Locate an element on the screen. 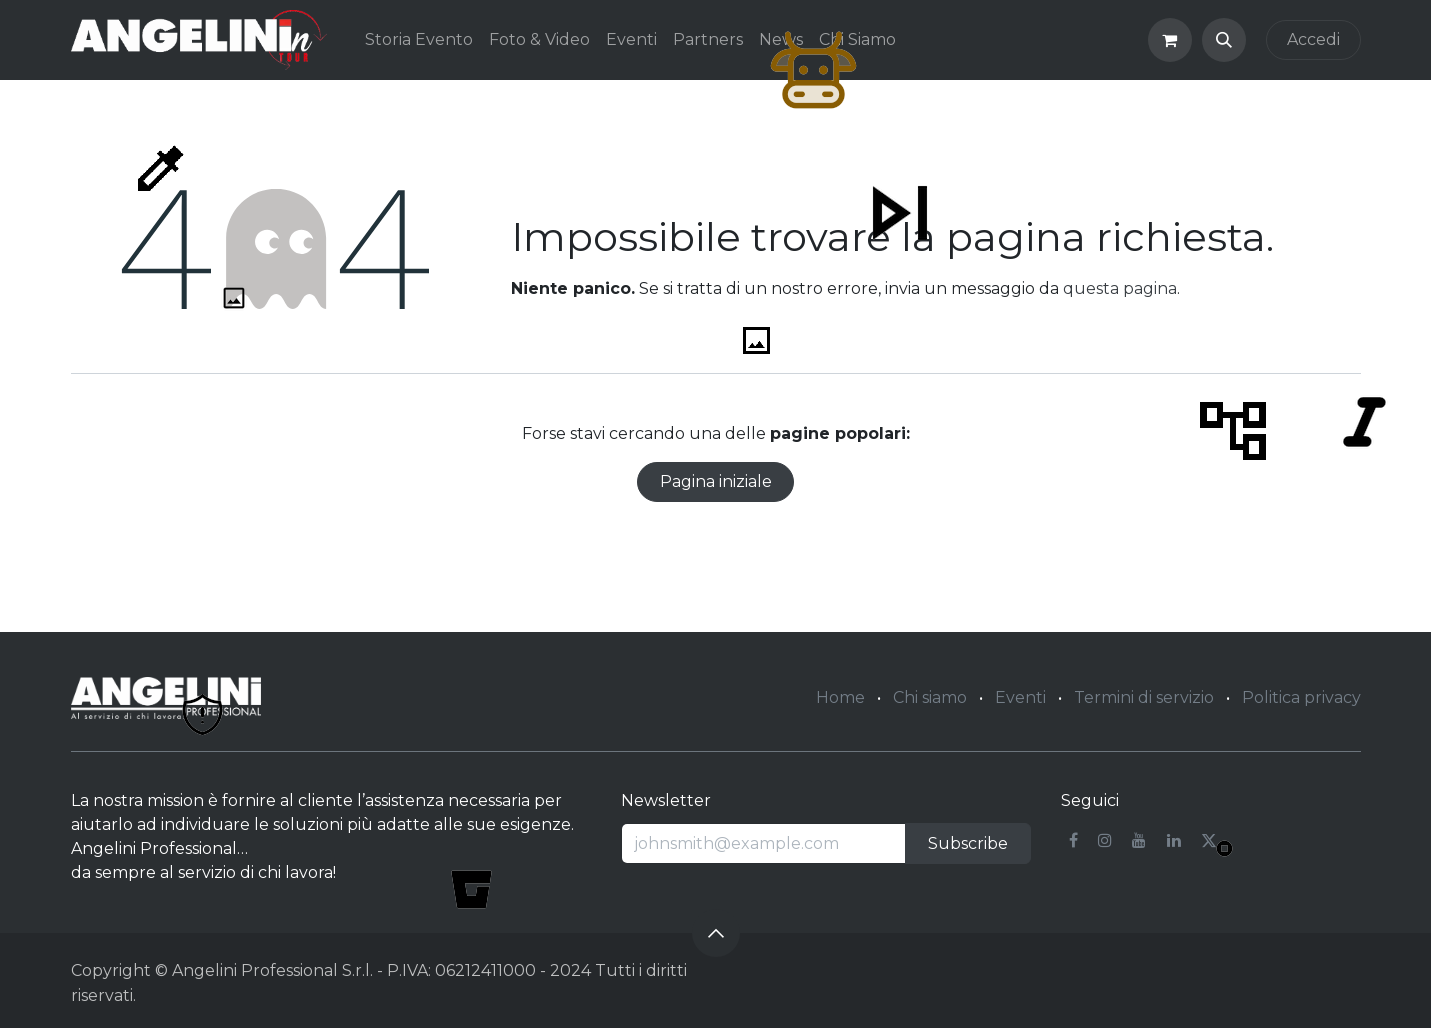  stop playback is located at coordinates (1224, 848).